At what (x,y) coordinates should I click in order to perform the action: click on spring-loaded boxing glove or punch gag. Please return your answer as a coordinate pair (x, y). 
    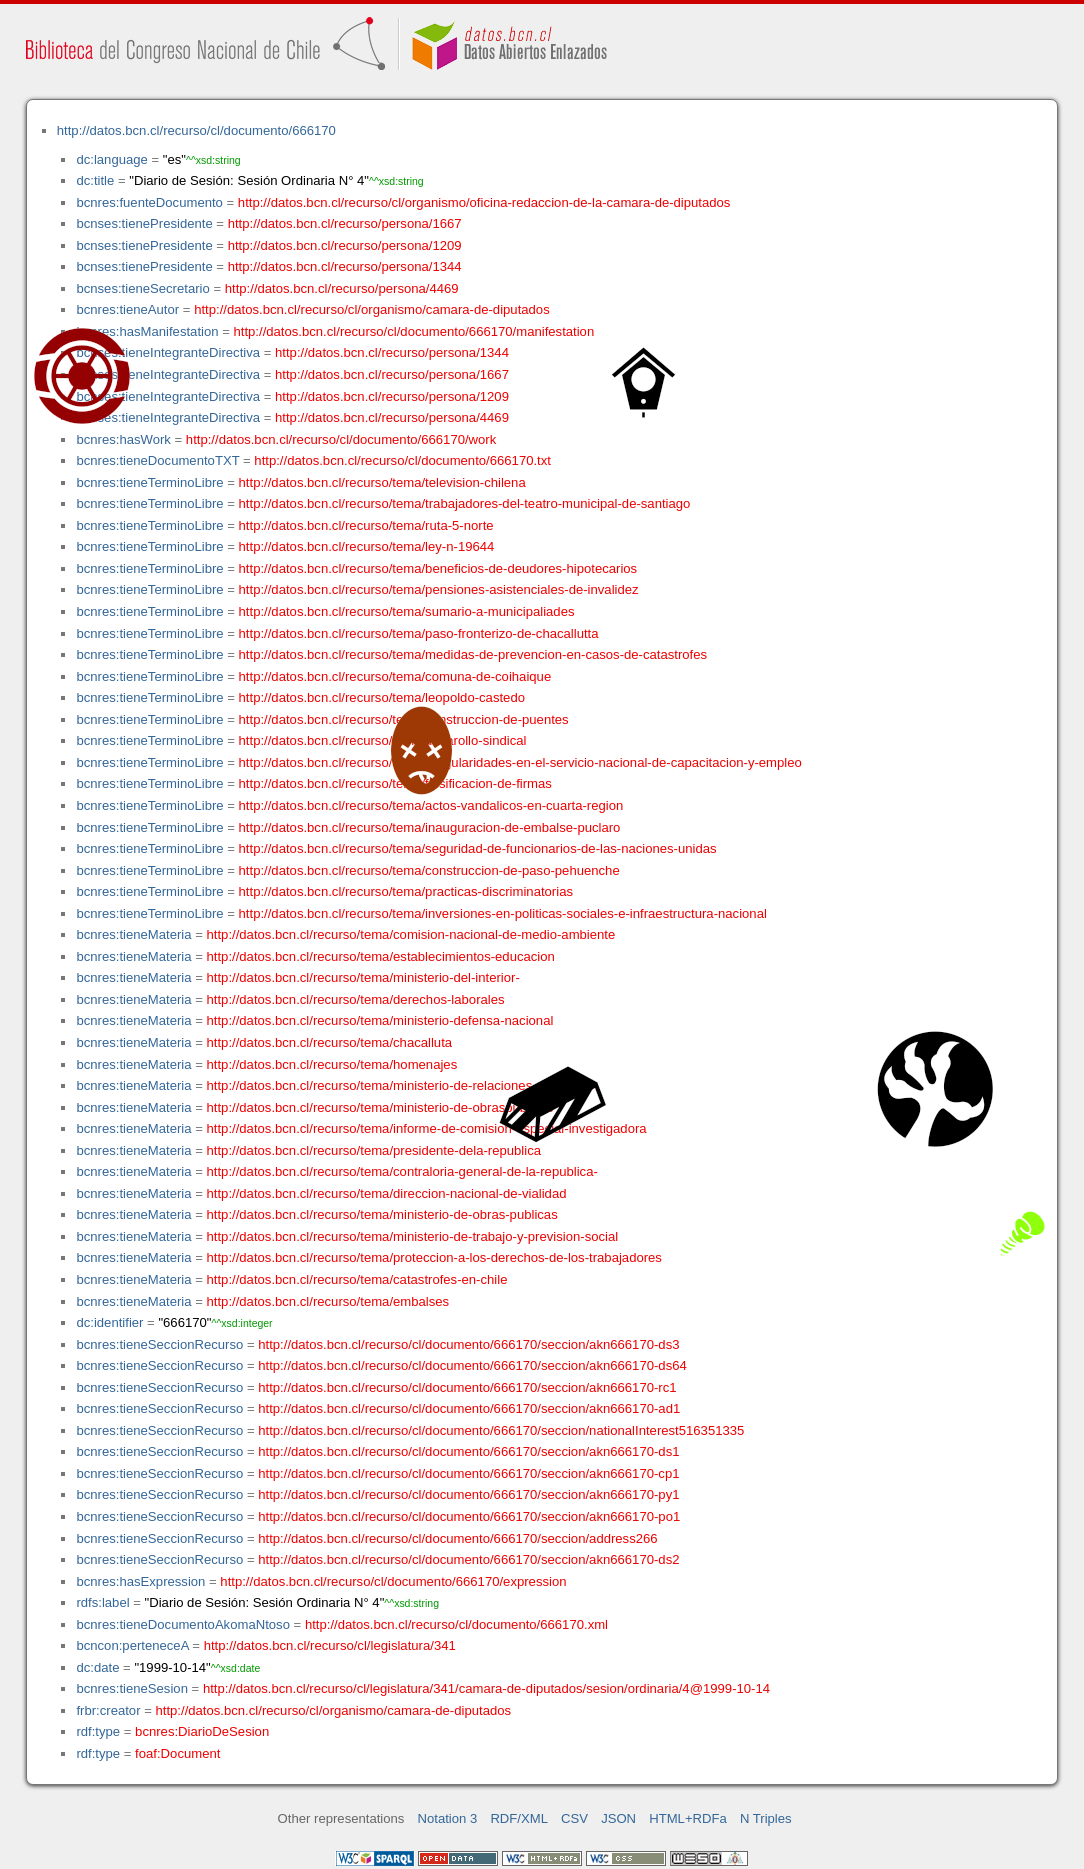
    Looking at the image, I should click on (1022, 1233).